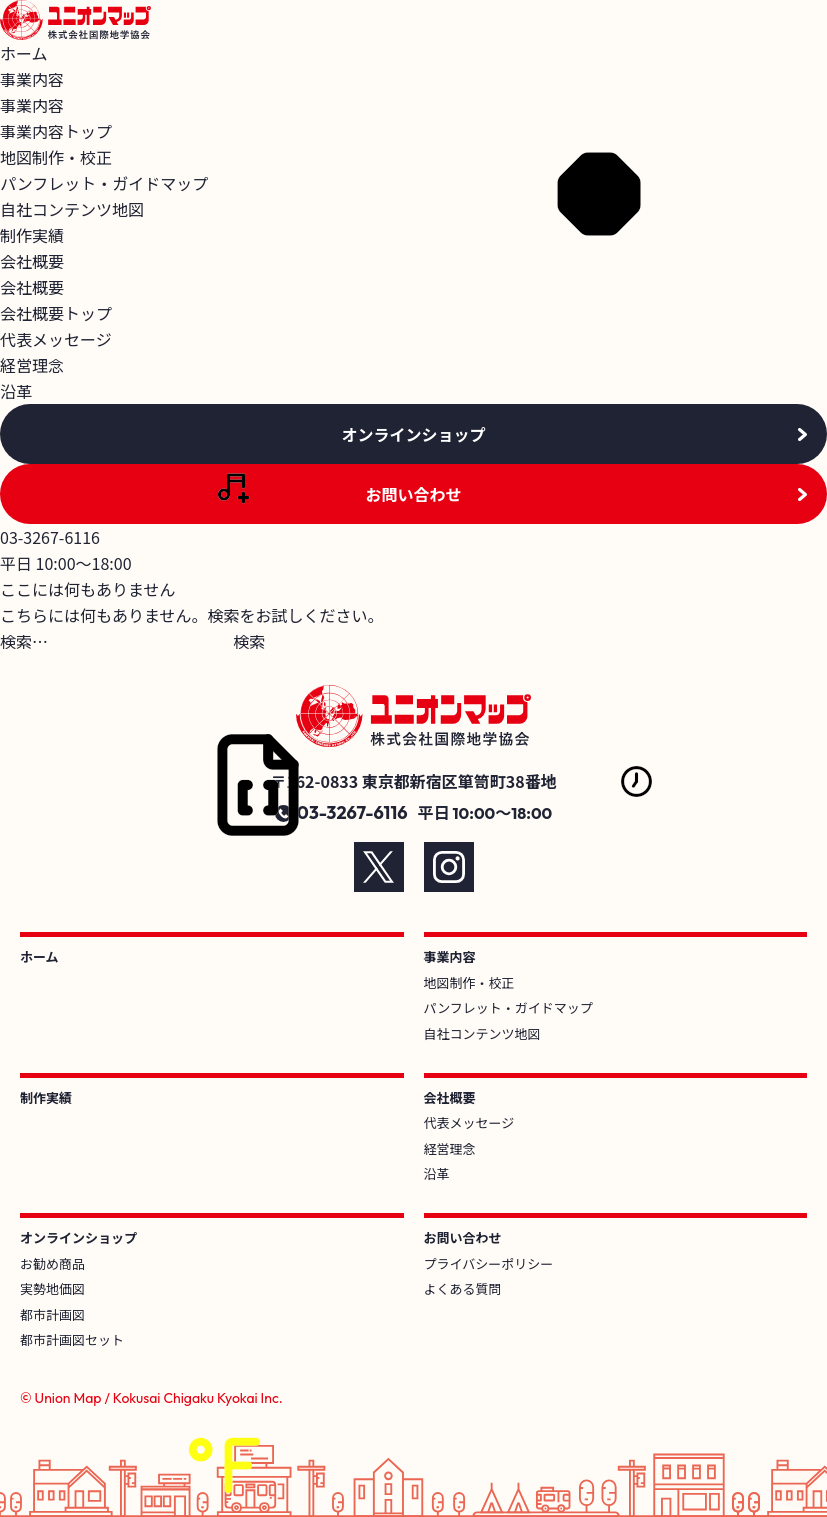  What do you see at coordinates (233, 487) in the screenshot?
I see `add a new song to your library` at bounding box center [233, 487].